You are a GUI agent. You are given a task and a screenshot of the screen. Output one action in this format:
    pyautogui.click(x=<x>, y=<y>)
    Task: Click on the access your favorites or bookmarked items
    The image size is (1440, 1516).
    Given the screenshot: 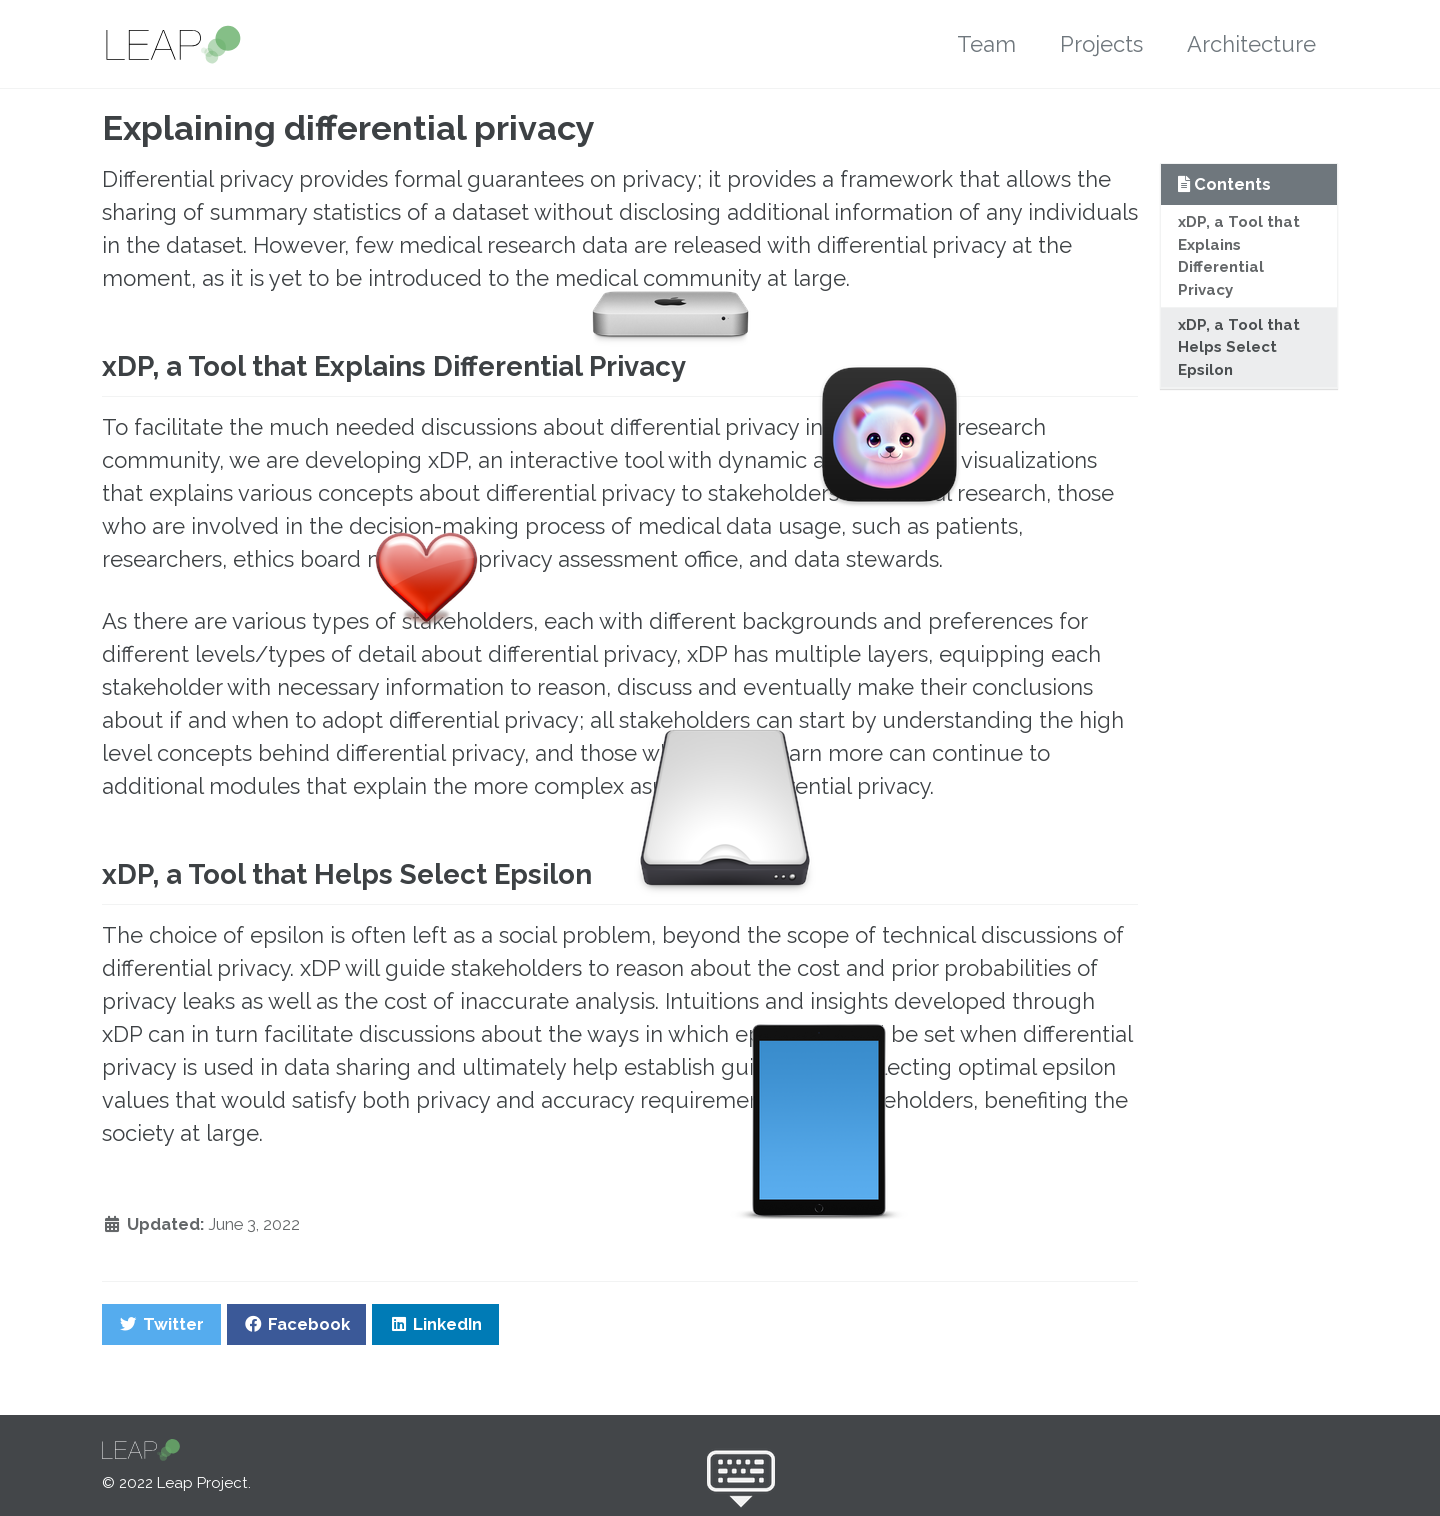 What is the action you would take?
    pyautogui.click(x=426, y=571)
    